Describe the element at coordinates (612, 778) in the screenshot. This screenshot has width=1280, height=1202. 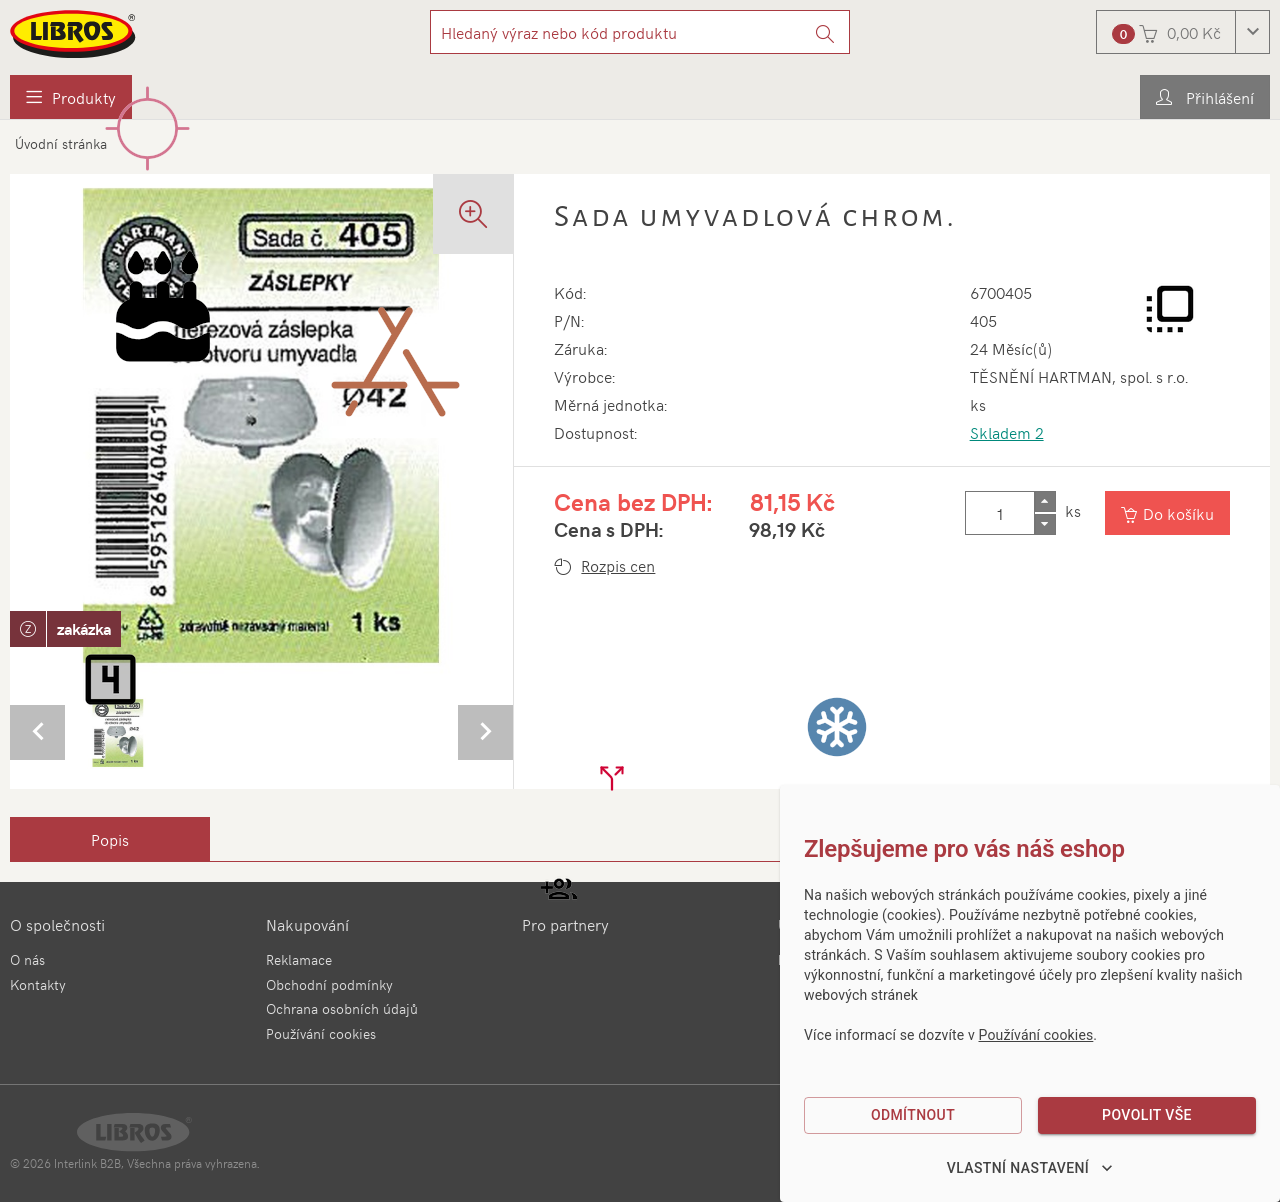
I see `split content into multiple paths` at that location.